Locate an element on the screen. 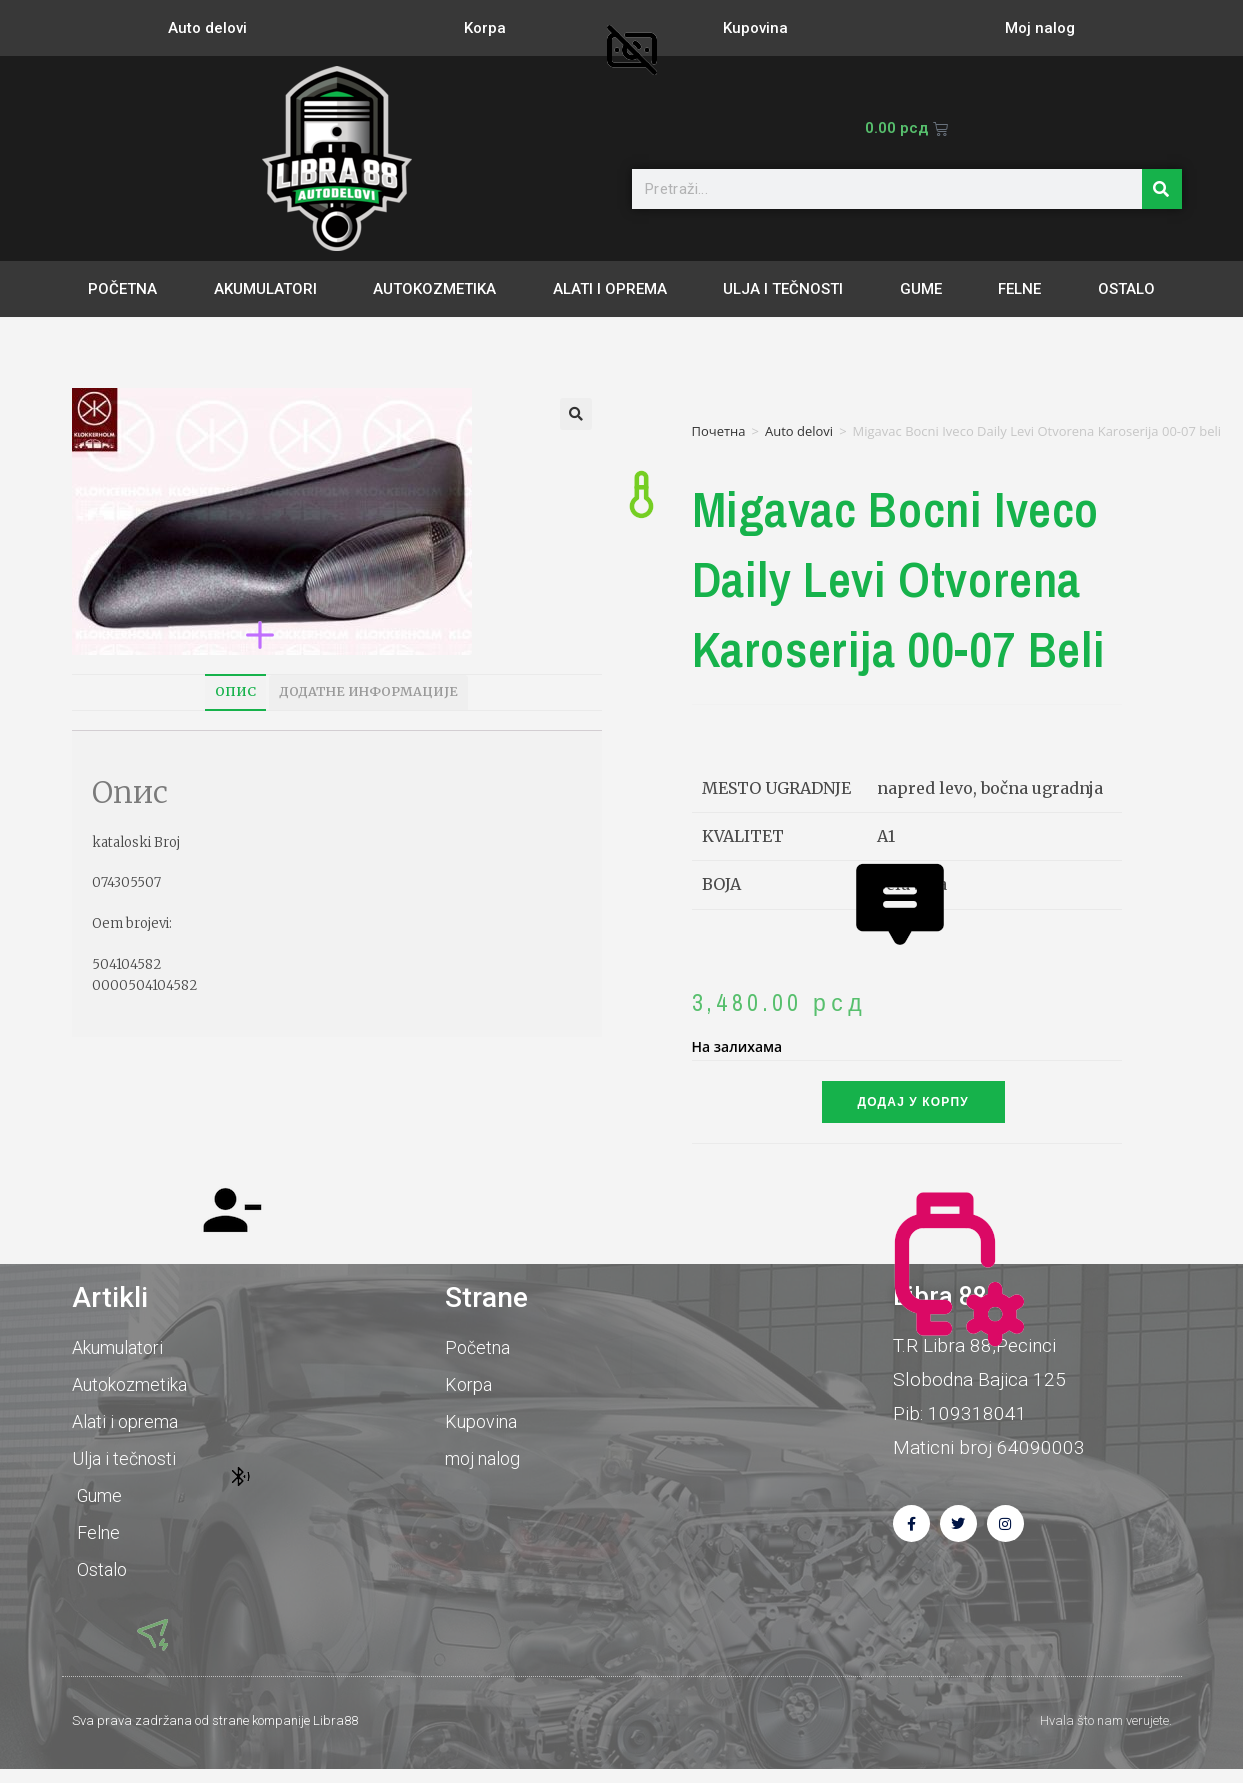 This screenshot has width=1243, height=1783. searching for nearby bluetooth devices is located at coordinates (240, 1476).